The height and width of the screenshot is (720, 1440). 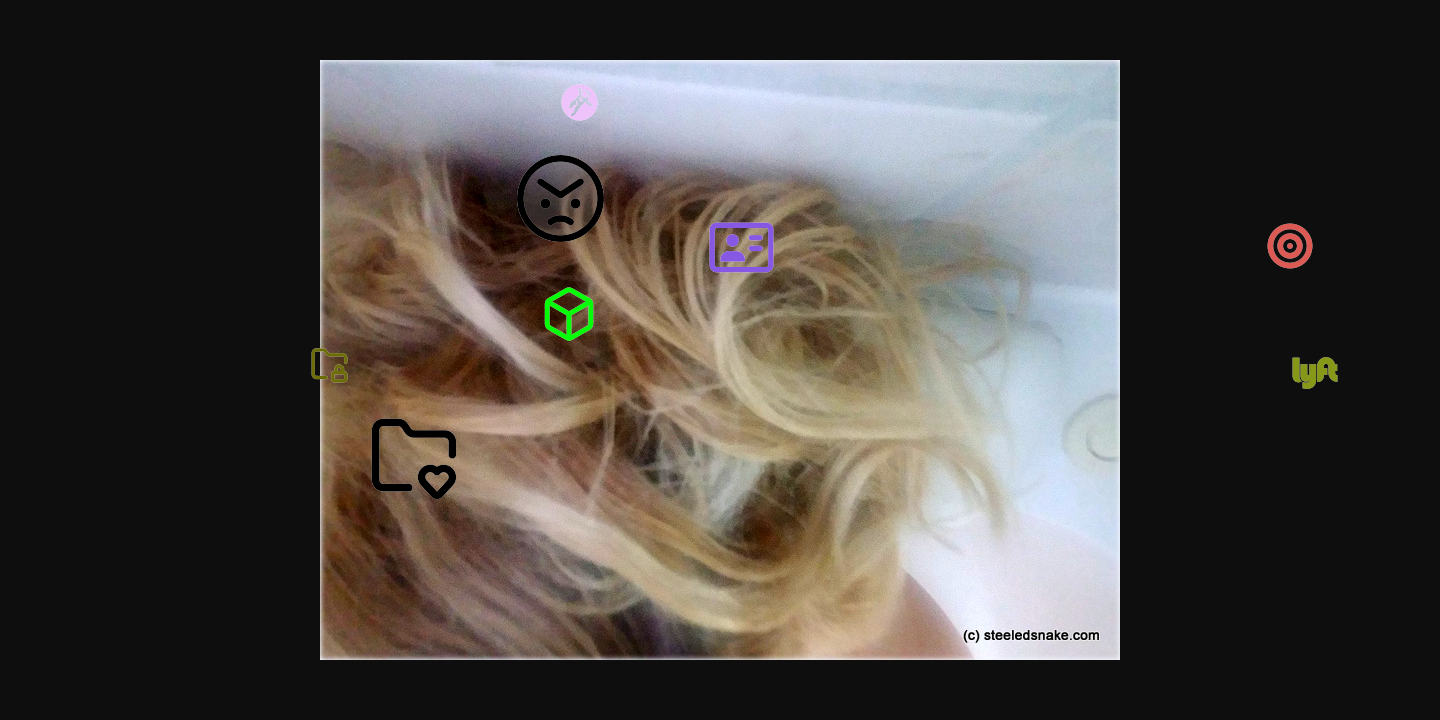 I want to click on access your favorites folder, so click(x=414, y=457).